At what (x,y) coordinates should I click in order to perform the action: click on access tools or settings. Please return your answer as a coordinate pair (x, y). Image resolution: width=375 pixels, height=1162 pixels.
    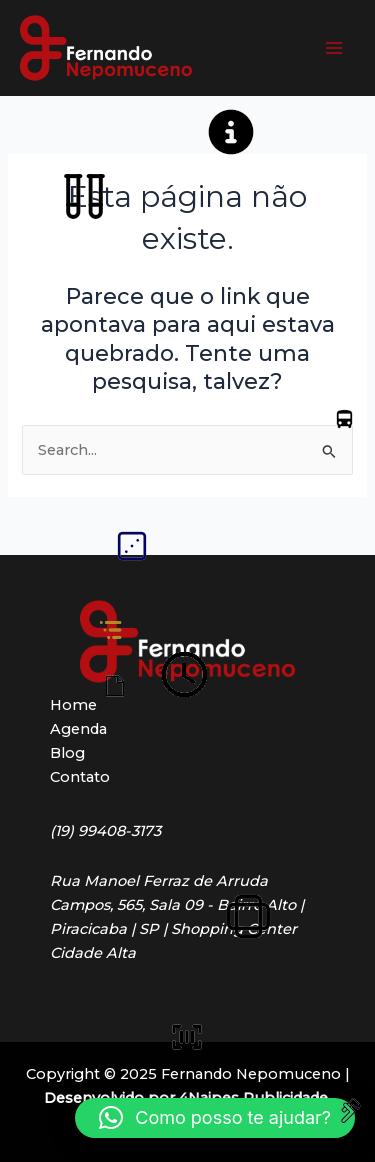
    Looking at the image, I should click on (349, 1110).